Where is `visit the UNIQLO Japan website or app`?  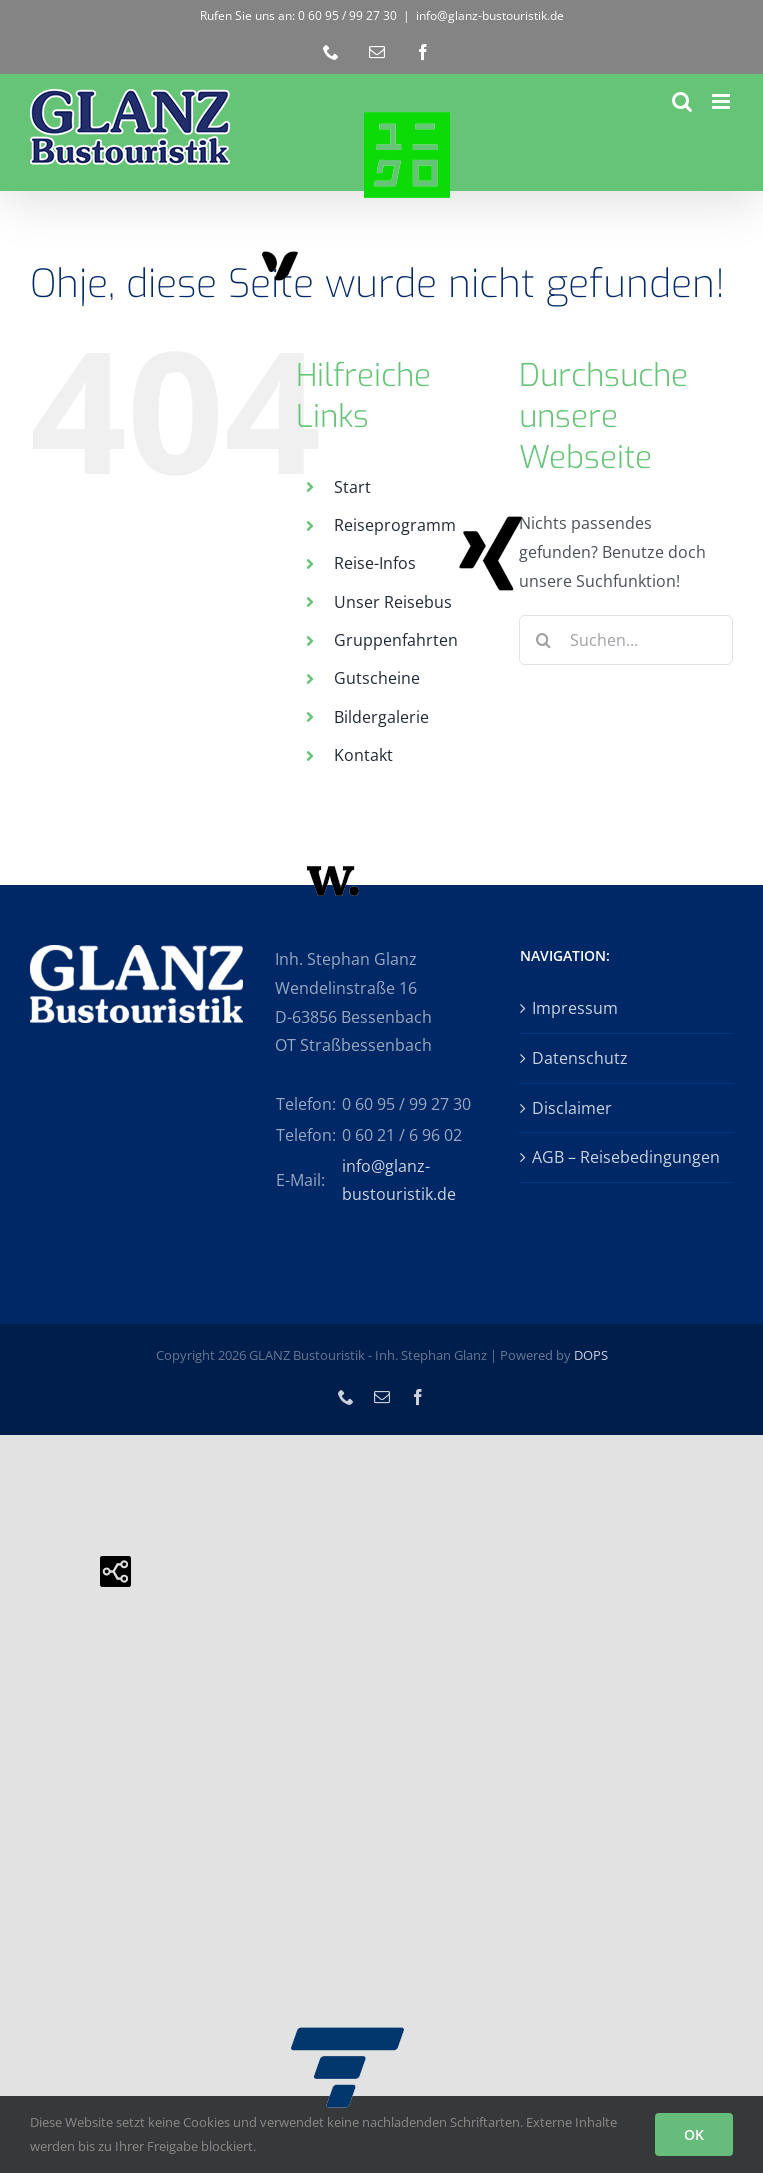
visit the UNIQLO Japan website or app is located at coordinates (407, 155).